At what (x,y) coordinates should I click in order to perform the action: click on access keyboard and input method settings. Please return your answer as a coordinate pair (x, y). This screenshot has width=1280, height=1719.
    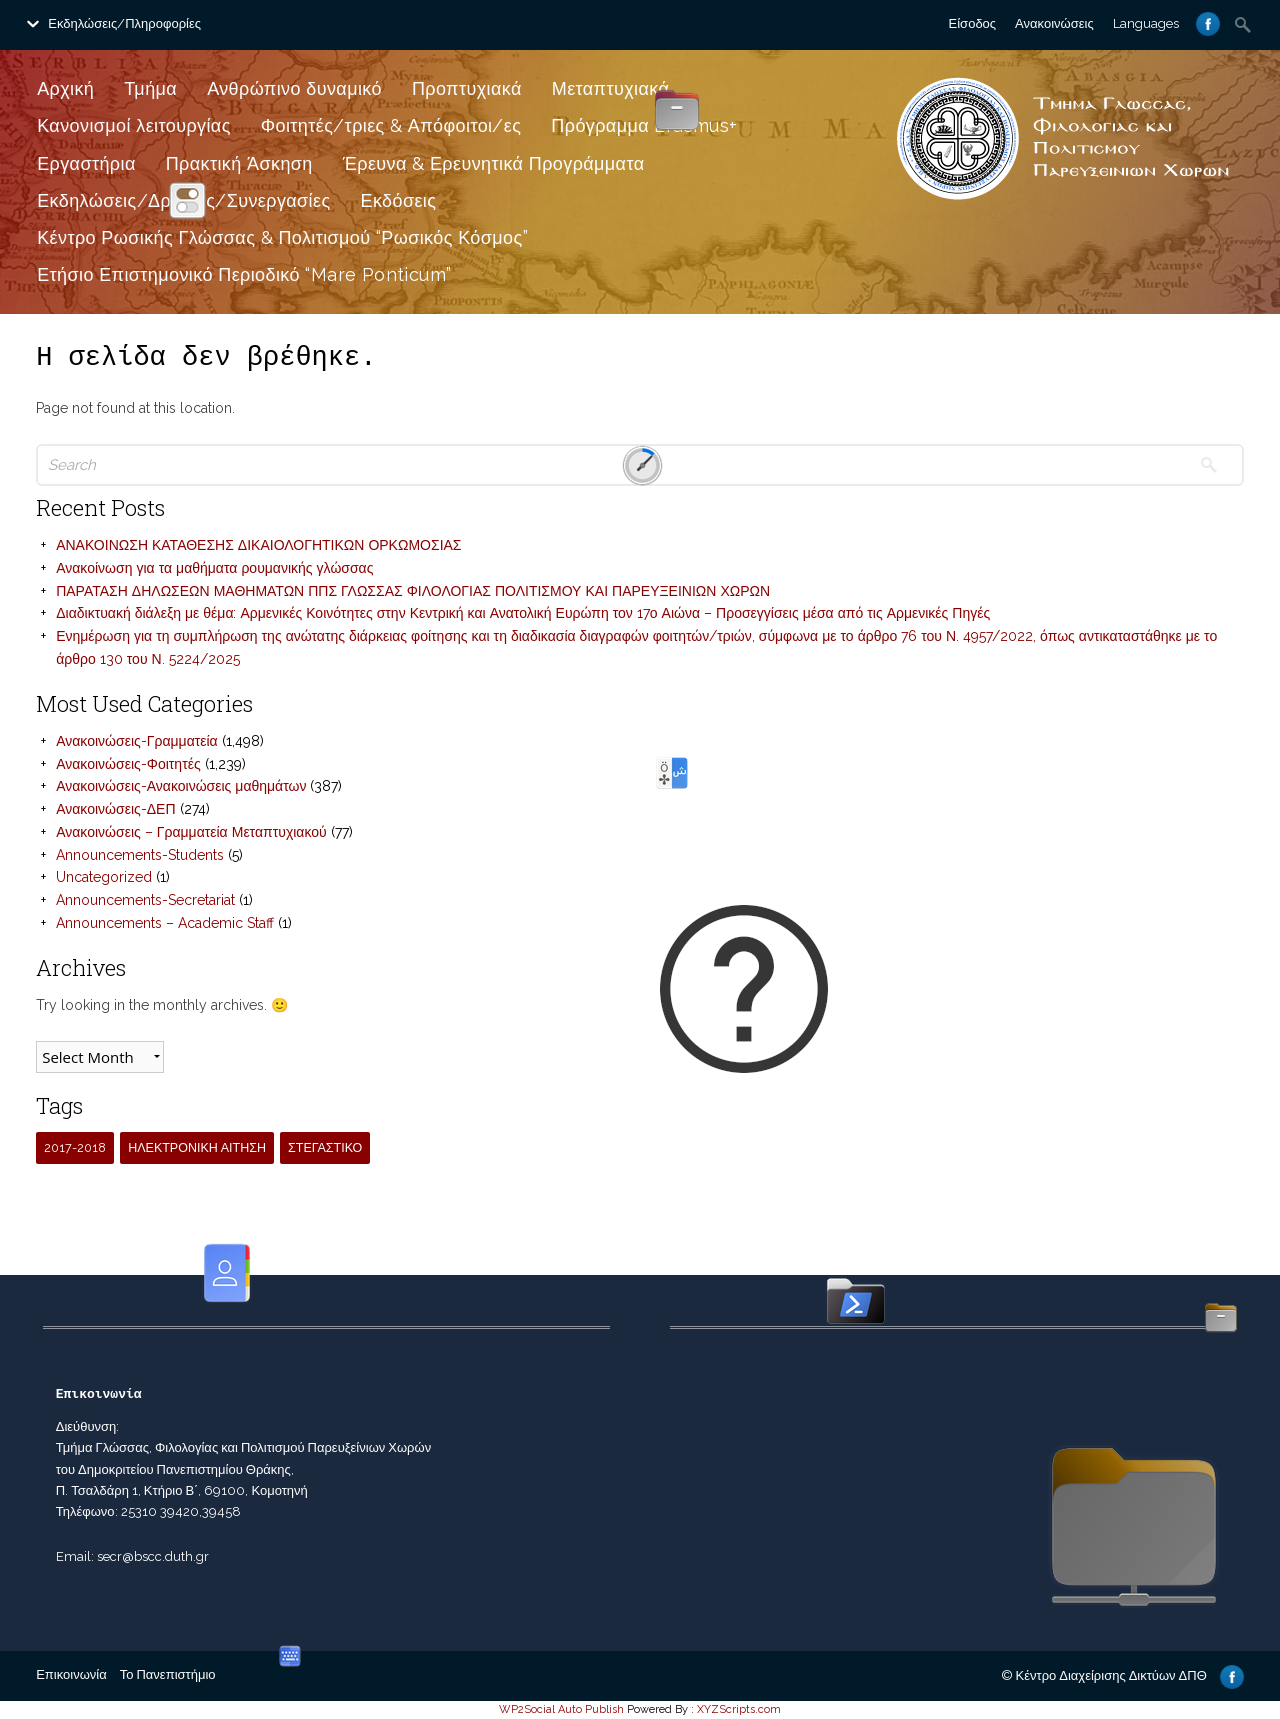
    Looking at the image, I should click on (290, 1656).